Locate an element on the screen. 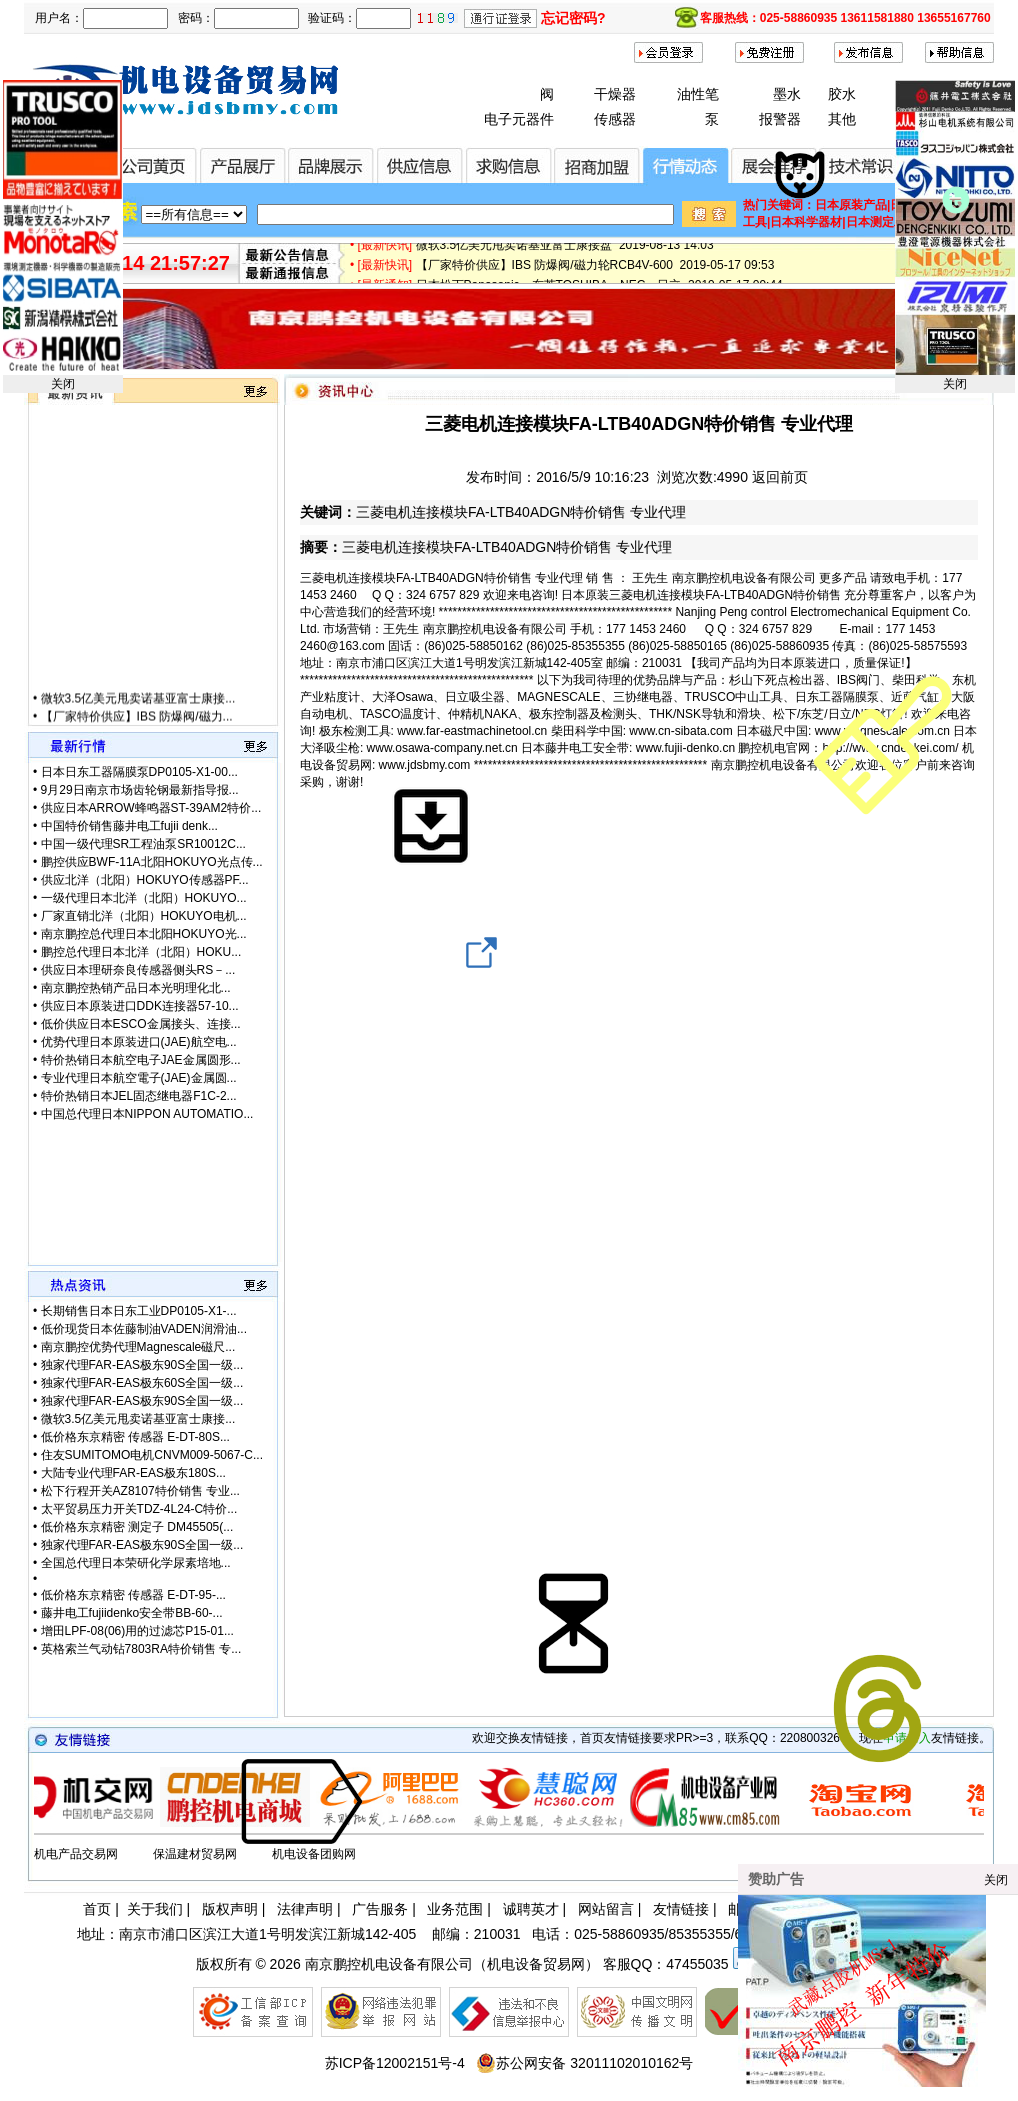 The width and height of the screenshot is (1018, 2101). move message to inbox is located at coordinates (431, 826).